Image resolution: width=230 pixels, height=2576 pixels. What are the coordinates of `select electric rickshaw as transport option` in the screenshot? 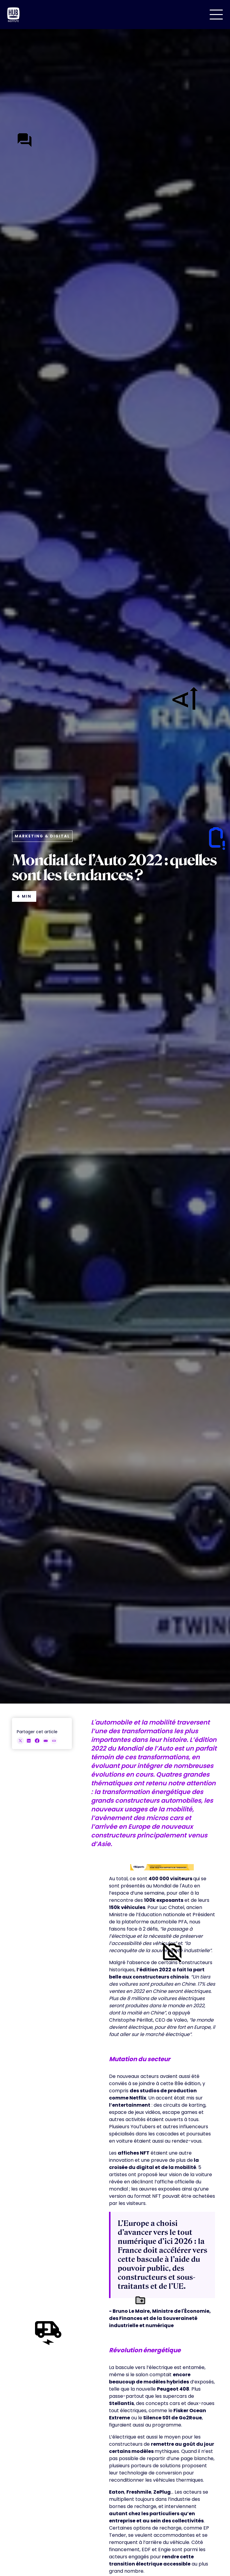 It's located at (48, 2332).